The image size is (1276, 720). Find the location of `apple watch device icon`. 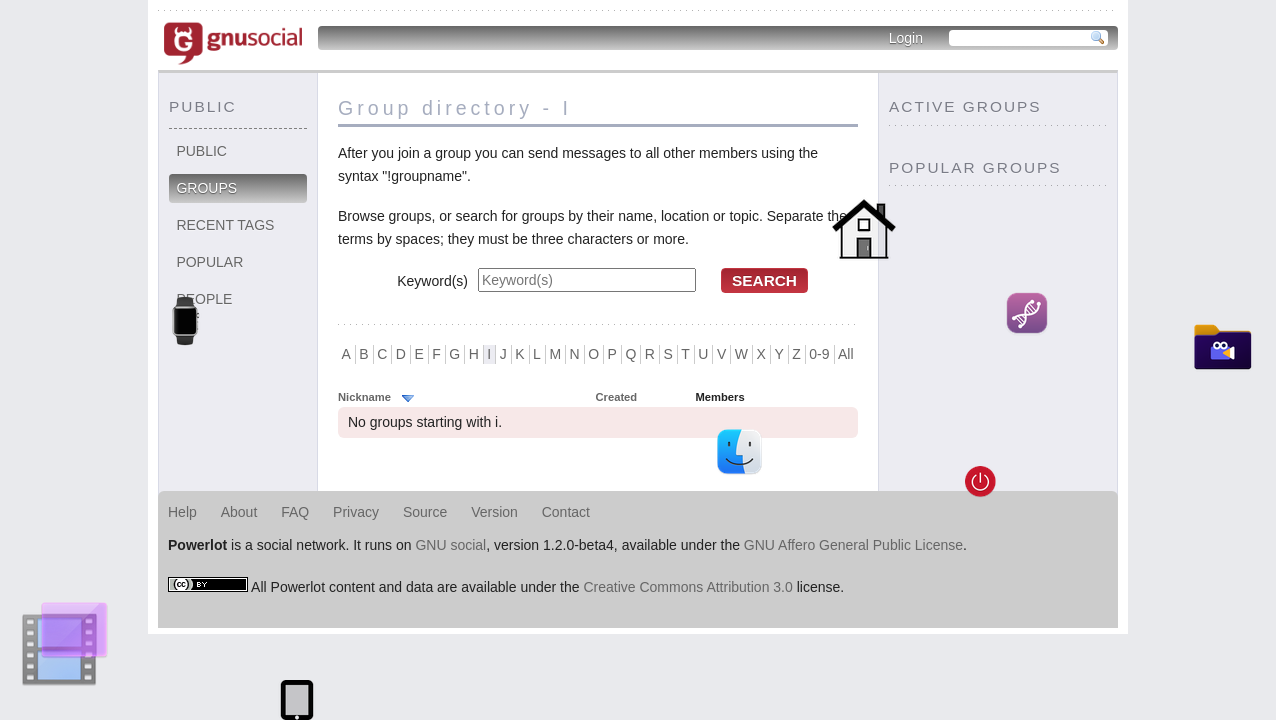

apple watch device icon is located at coordinates (185, 321).